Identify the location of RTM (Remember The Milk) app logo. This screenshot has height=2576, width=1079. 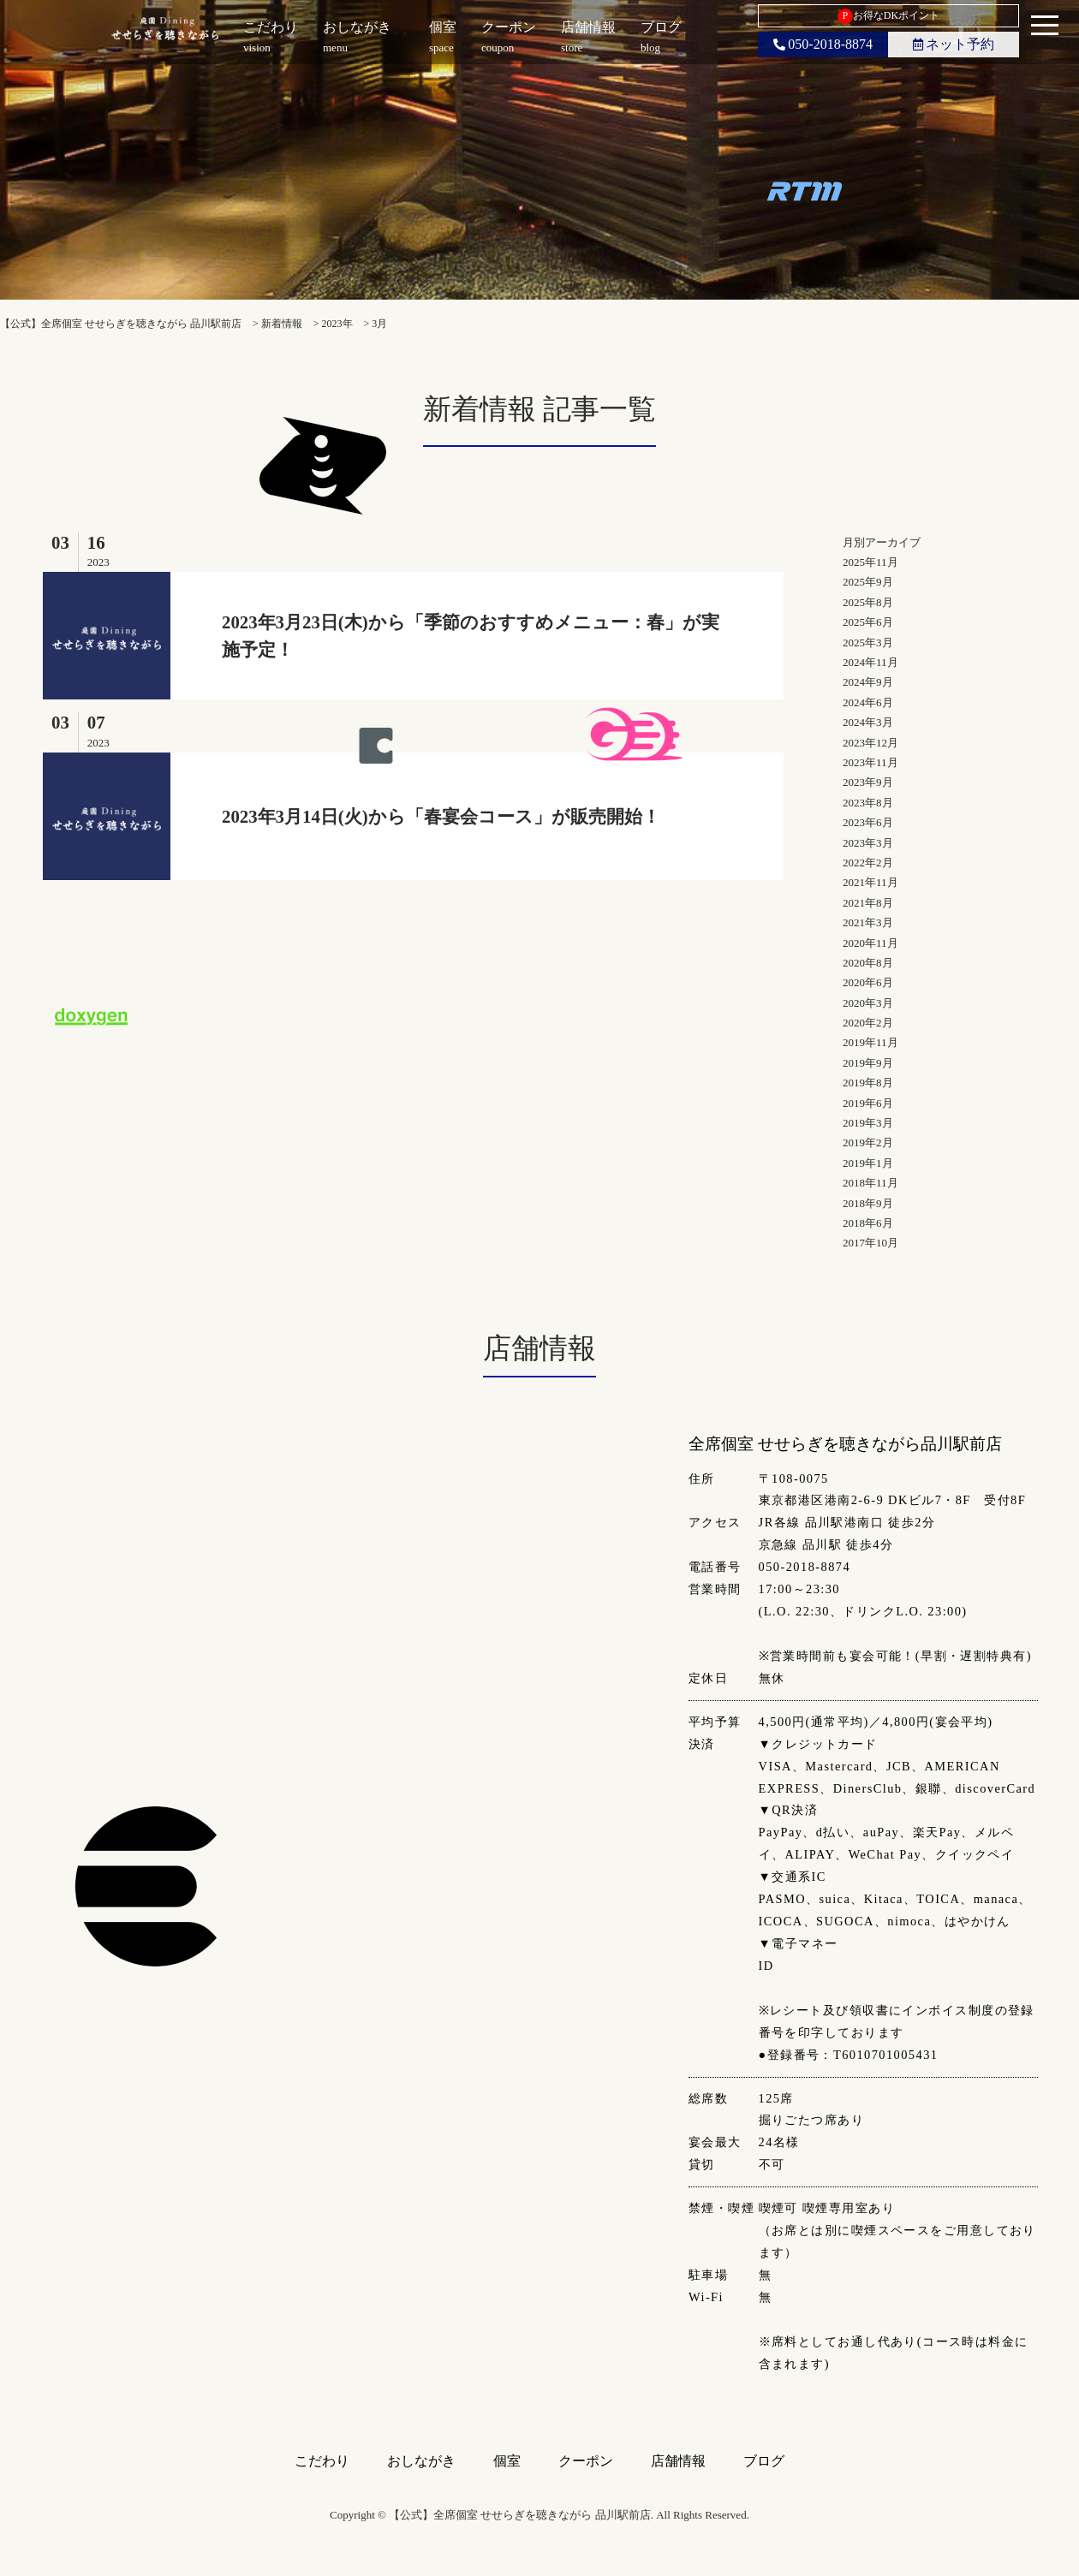
(804, 191).